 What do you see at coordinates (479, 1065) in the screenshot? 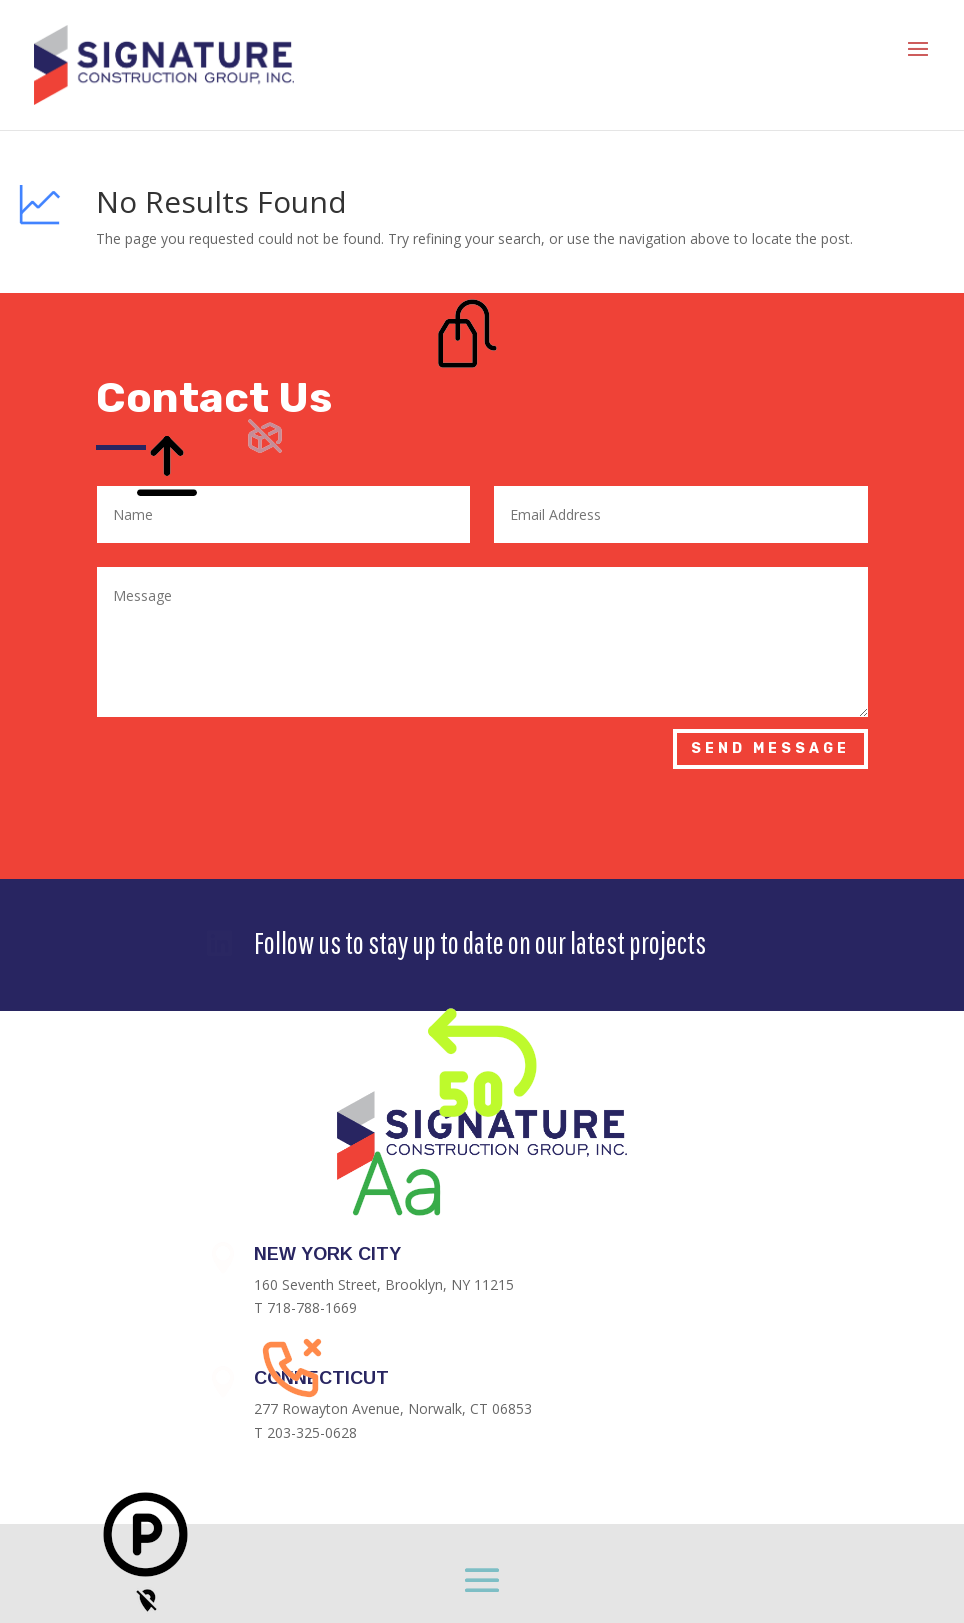
I see `rewind 50 seconds backward` at bounding box center [479, 1065].